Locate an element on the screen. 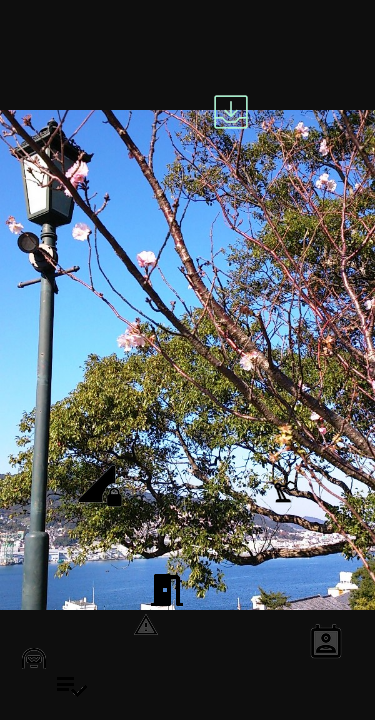  download file to inbox or tray is located at coordinates (231, 112).